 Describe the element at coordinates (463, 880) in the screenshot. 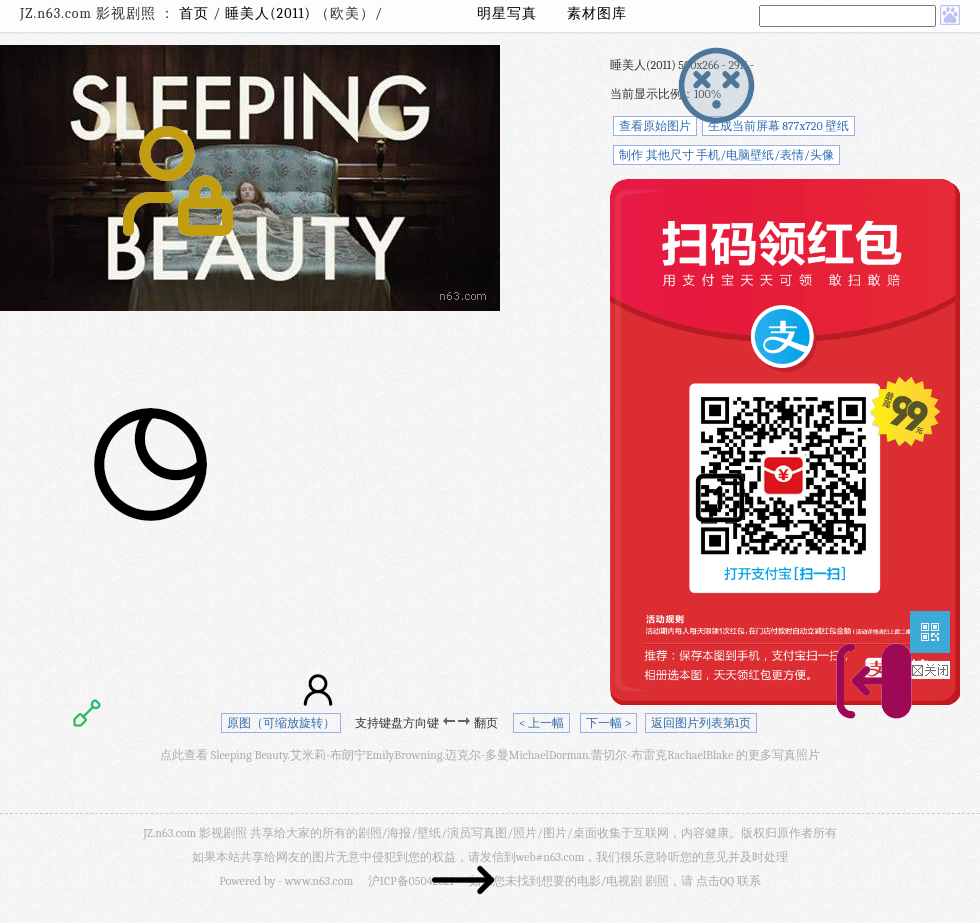

I see `move item to the right` at that location.